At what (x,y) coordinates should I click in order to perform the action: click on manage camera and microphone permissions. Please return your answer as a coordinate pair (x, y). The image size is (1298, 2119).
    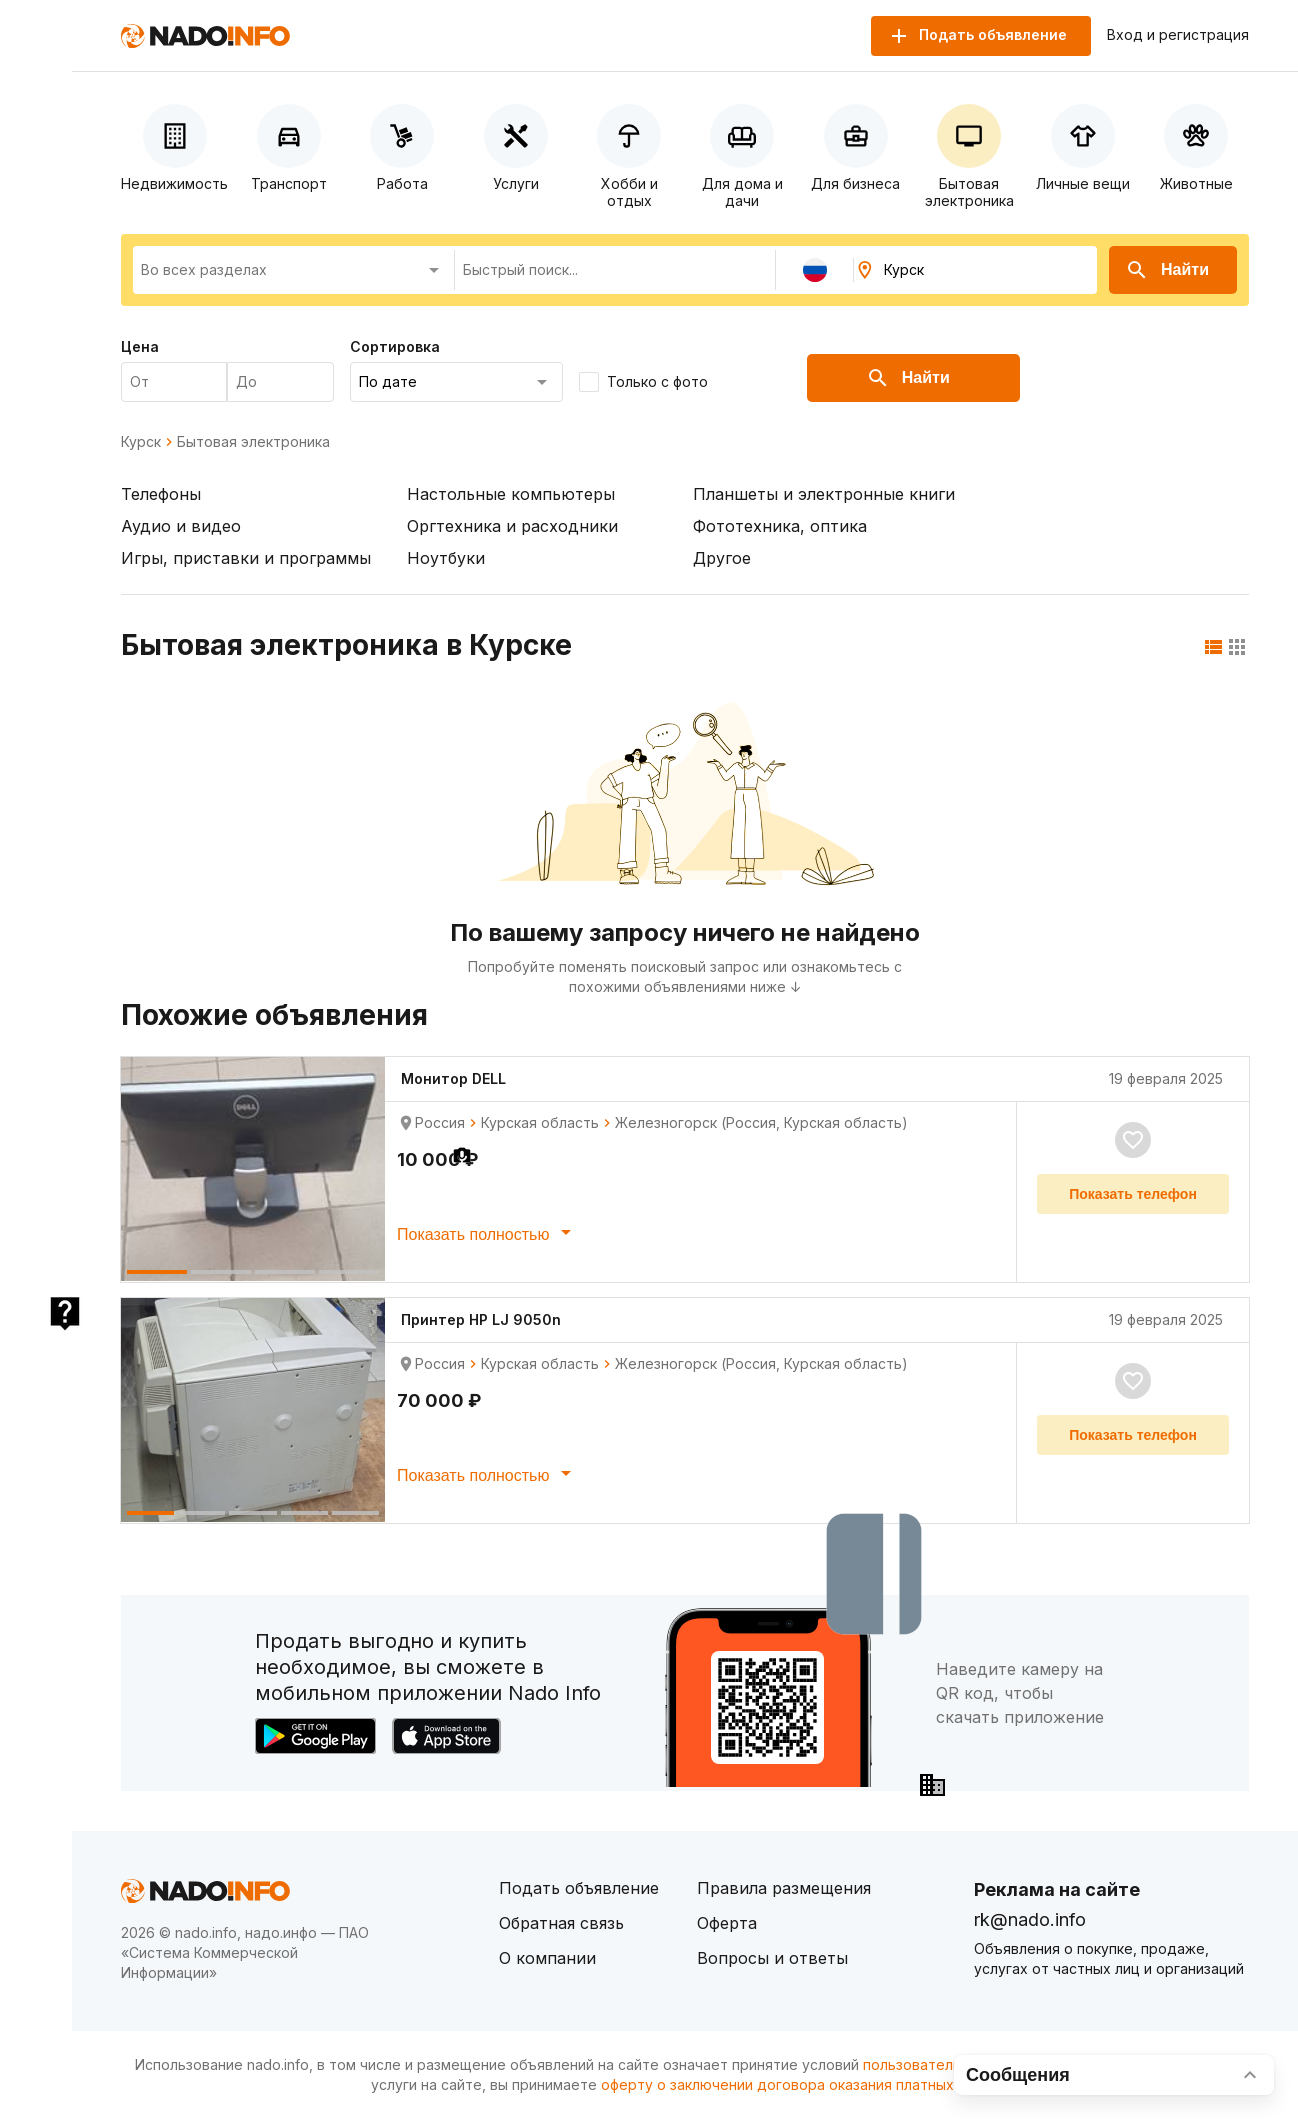
    Looking at the image, I should click on (462, 1155).